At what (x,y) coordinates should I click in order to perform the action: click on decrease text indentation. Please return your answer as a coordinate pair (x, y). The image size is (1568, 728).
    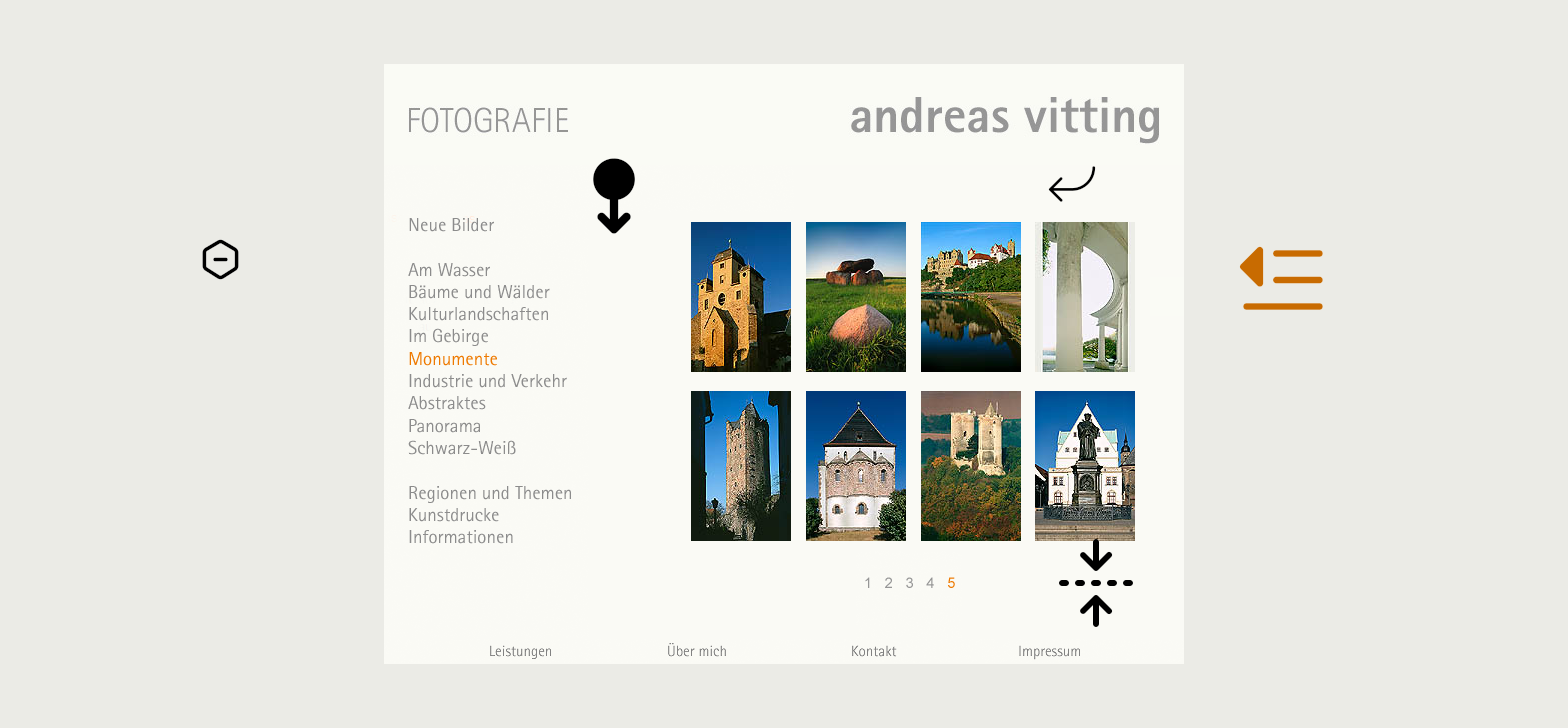
    Looking at the image, I should click on (1283, 280).